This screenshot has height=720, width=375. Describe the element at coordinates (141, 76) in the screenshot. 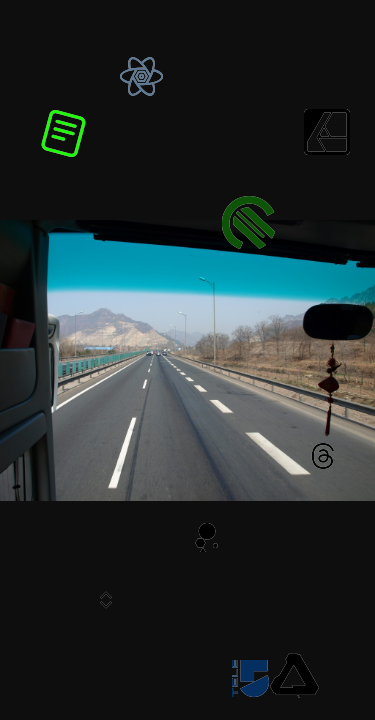

I see `react query library logo` at that location.